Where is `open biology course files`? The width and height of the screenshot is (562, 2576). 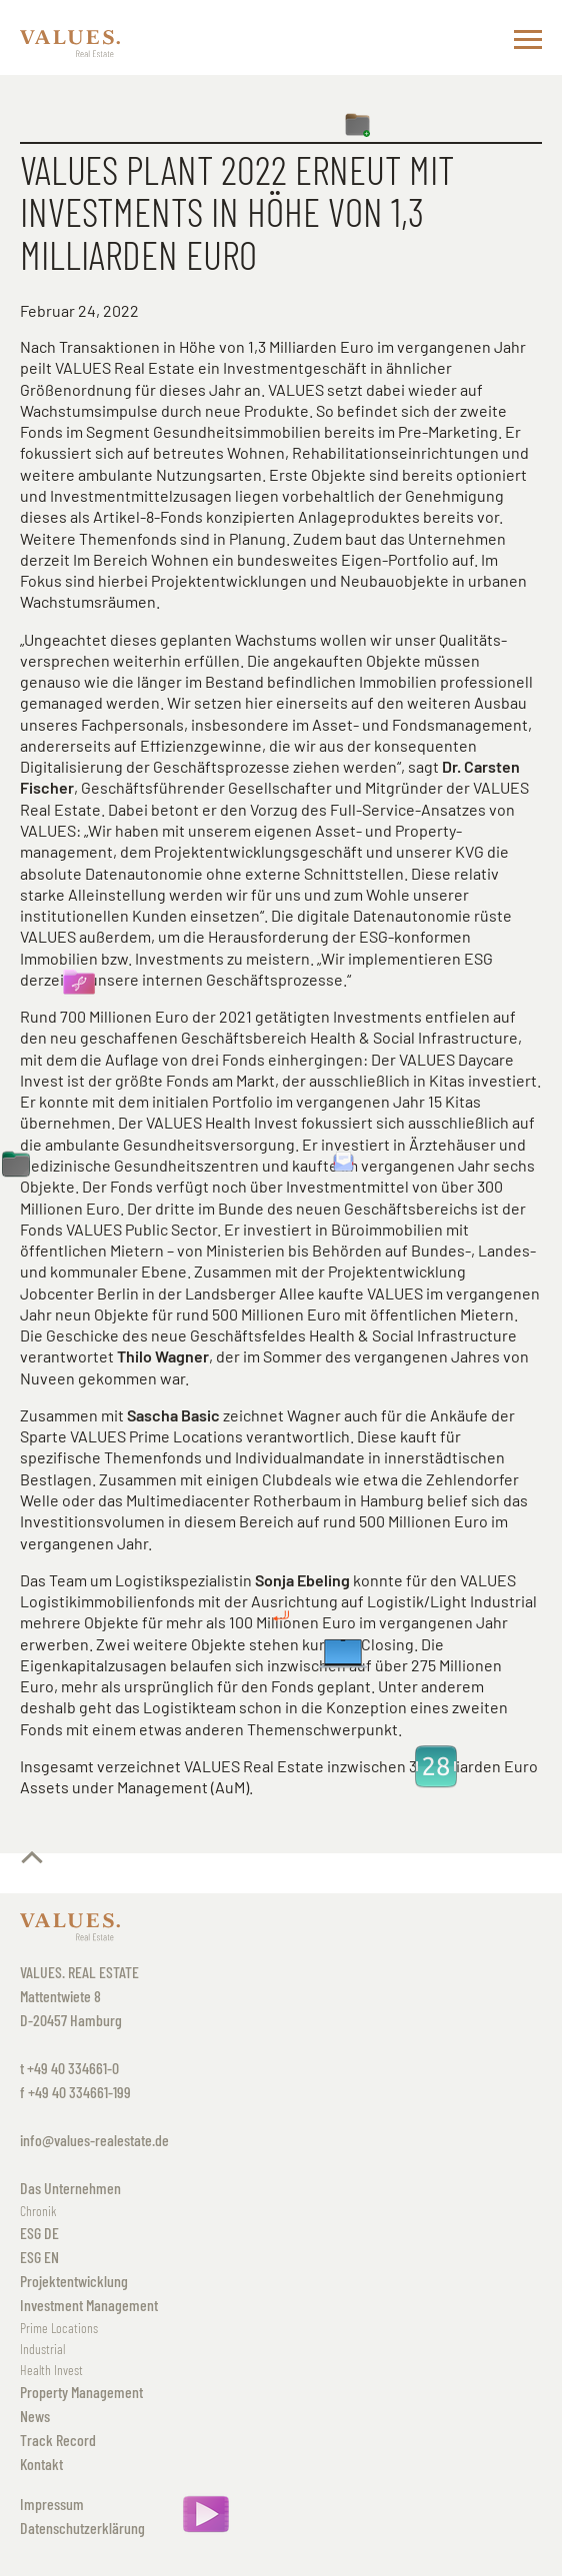 open biology course files is located at coordinates (79, 983).